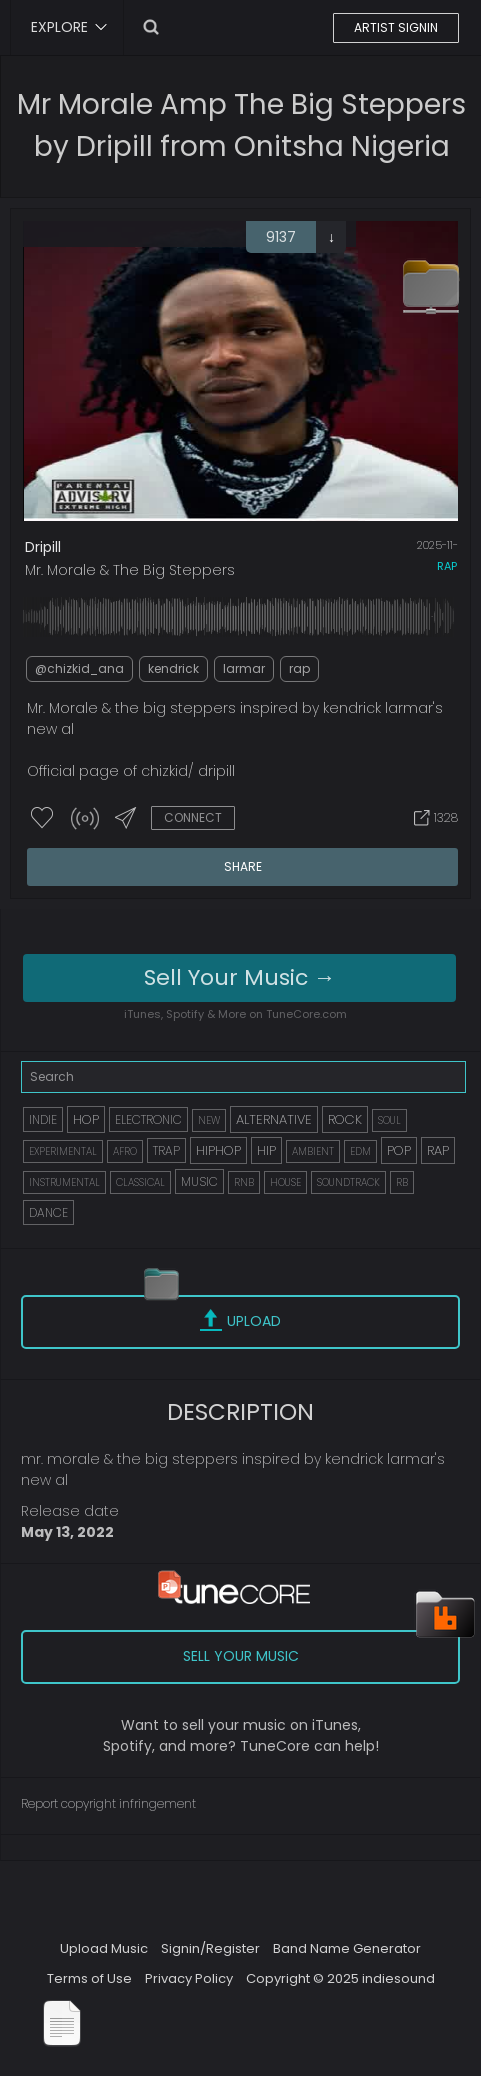 The image size is (481, 2076). I want to click on a plain text file, so click(62, 2023).